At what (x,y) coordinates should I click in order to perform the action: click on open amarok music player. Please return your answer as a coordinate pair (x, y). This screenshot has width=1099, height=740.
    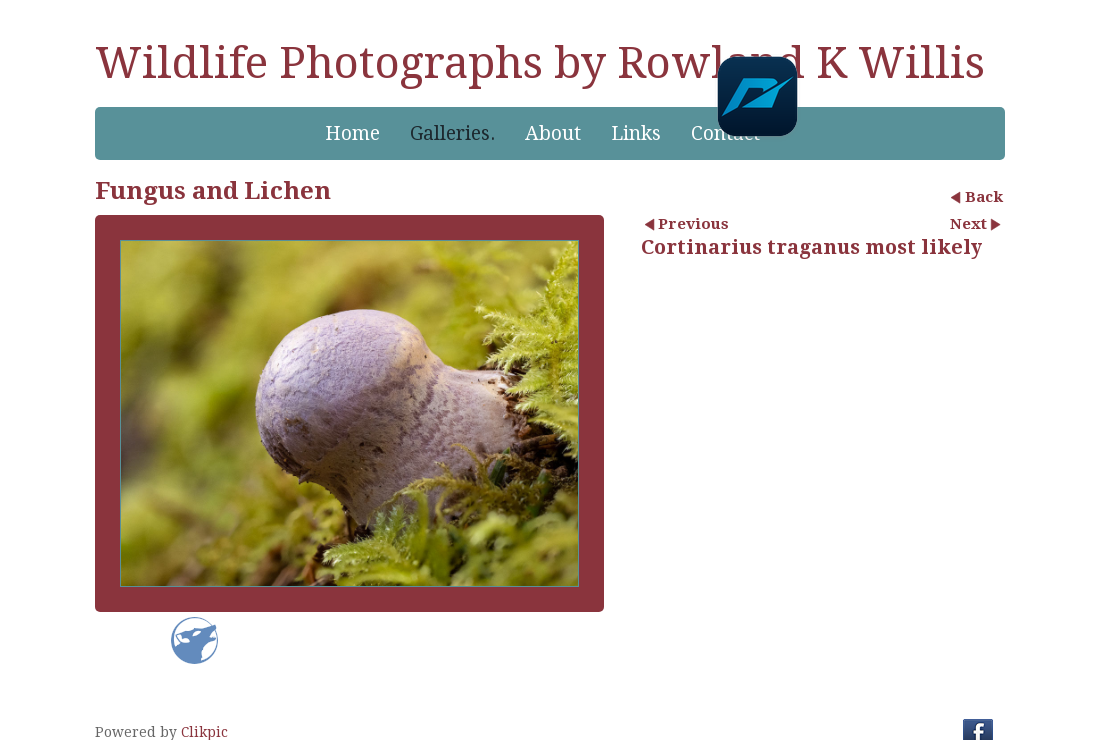
    Looking at the image, I should click on (194, 640).